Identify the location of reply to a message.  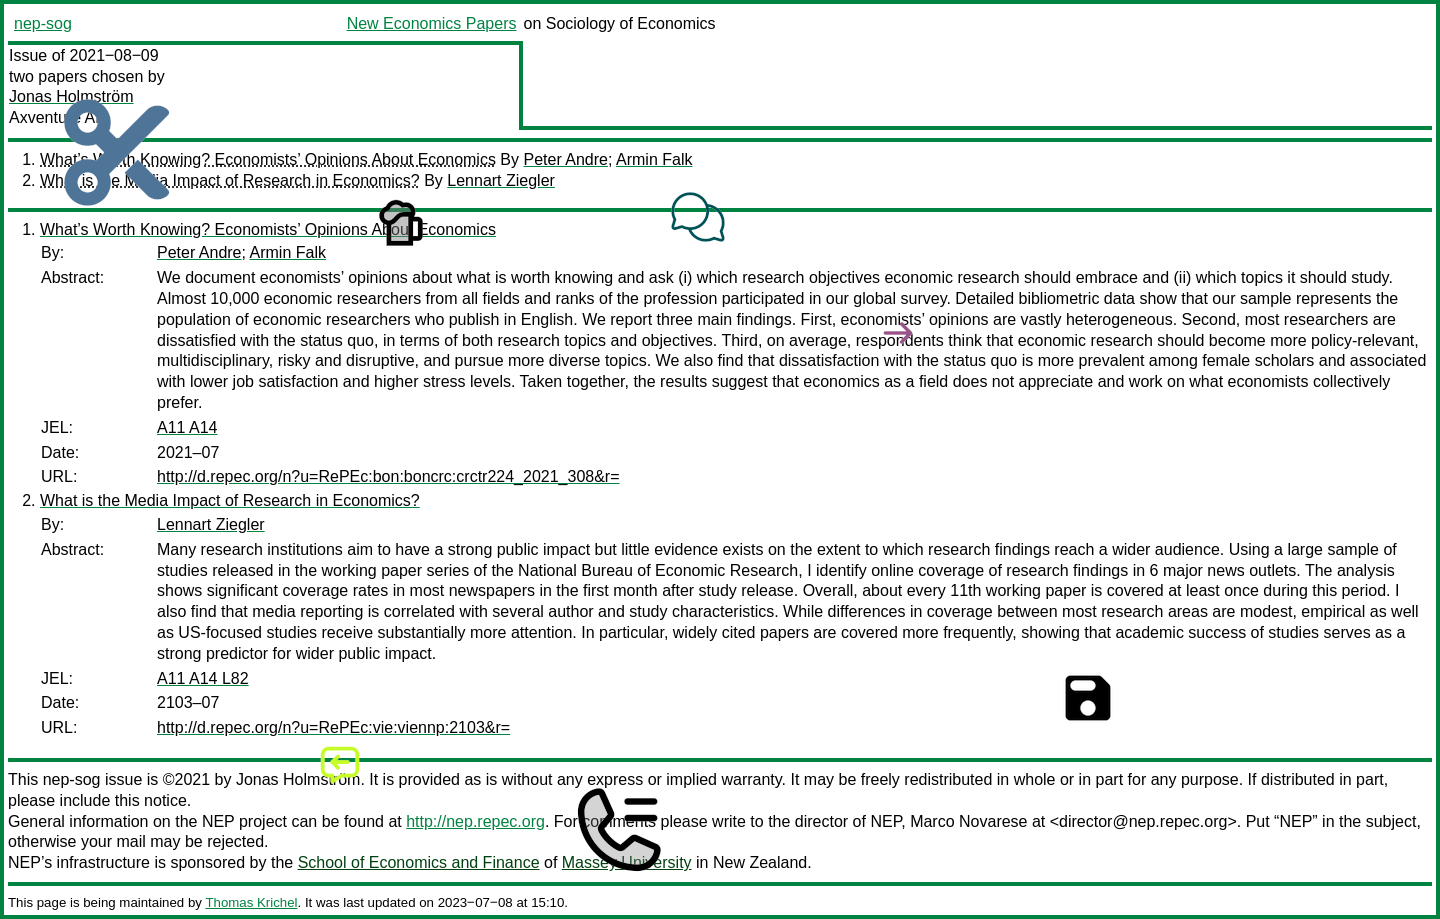
(340, 764).